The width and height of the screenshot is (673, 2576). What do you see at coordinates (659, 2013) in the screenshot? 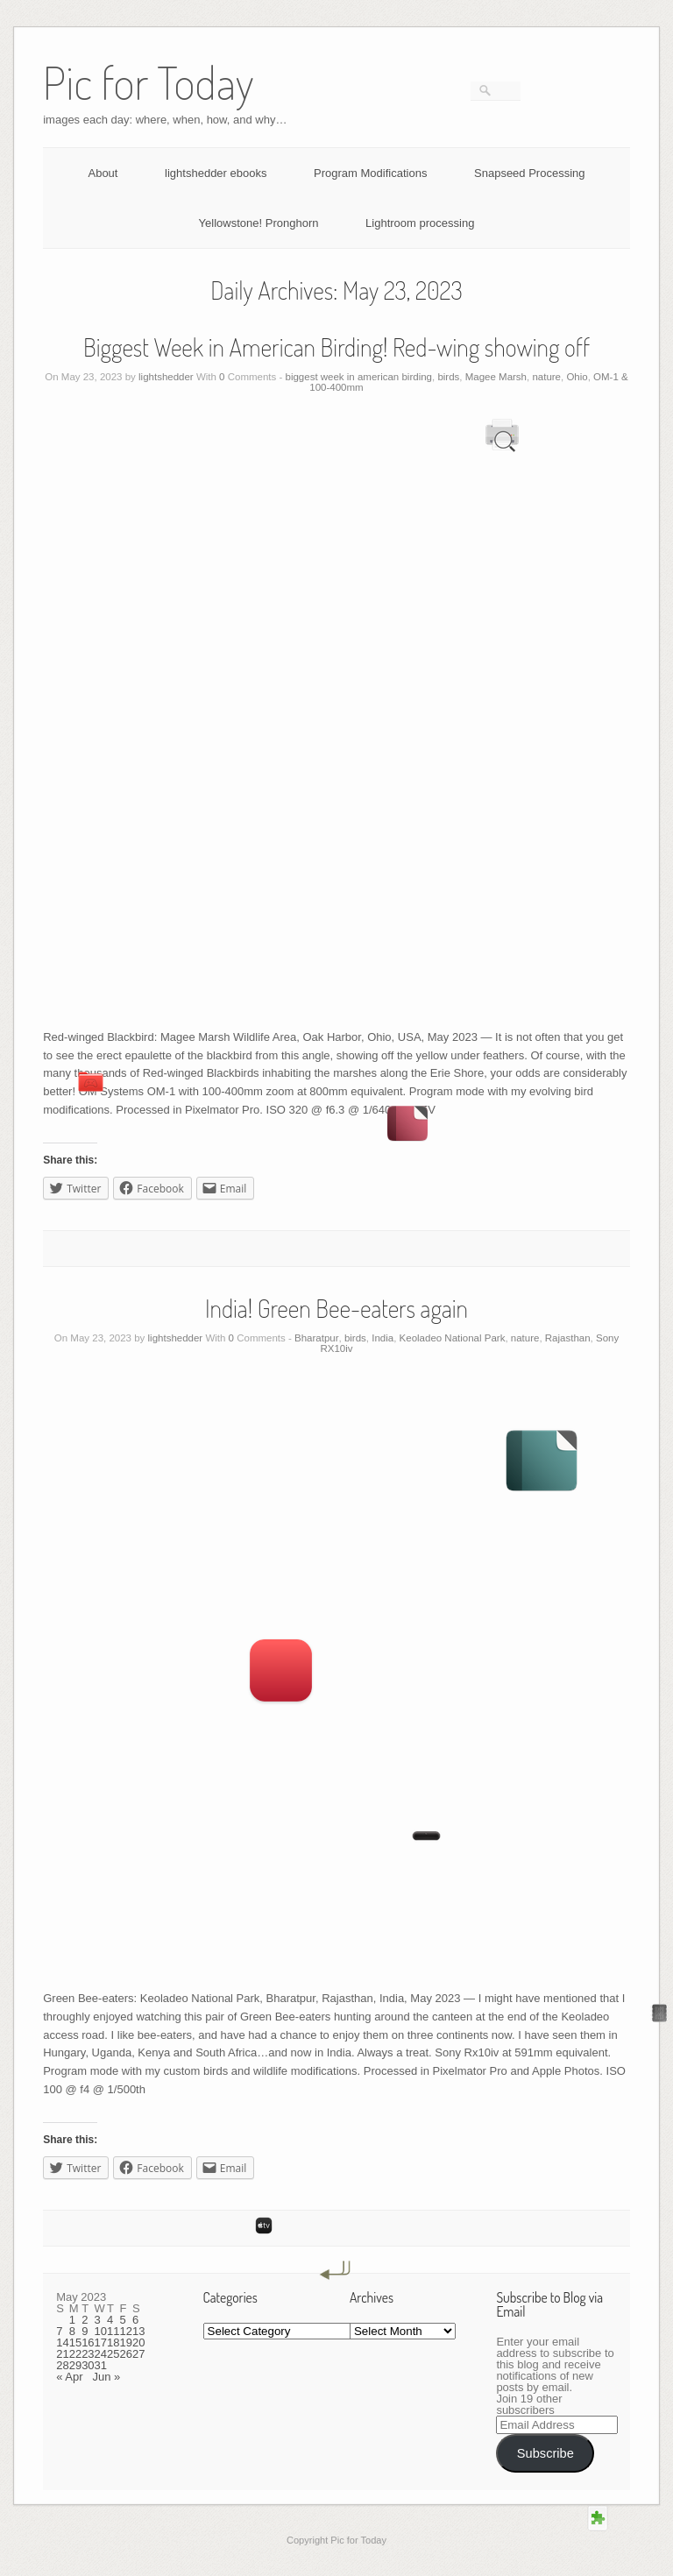
I see `firmware file type indicator` at bounding box center [659, 2013].